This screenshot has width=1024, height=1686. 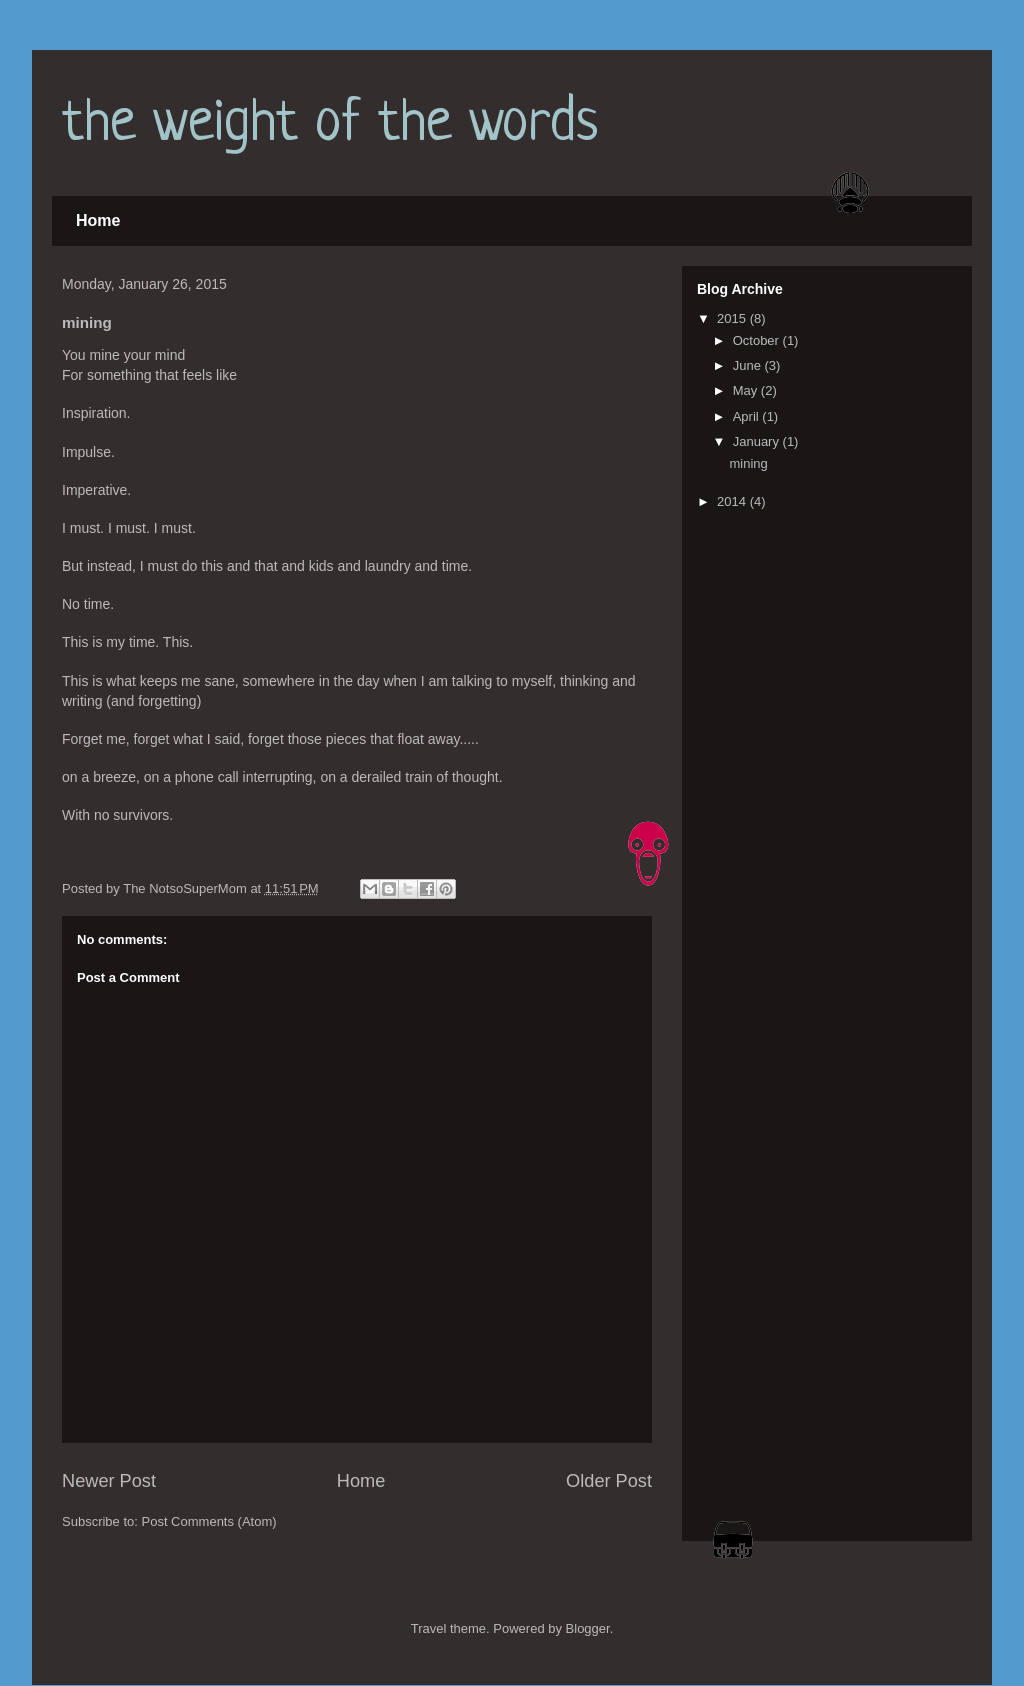 What do you see at coordinates (648, 853) in the screenshot?
I see `indicates a horror or terror game genre` at bounding box center [648, 853].